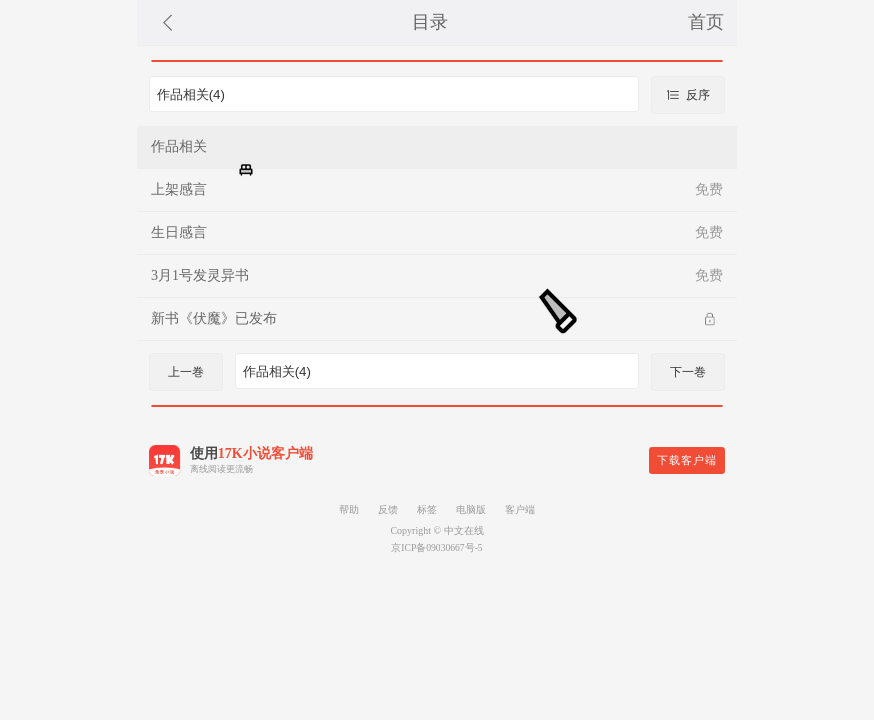  What do you see at coordinates (558, 311) in the screenshot?
I see `find carpentry or woodworking services` at bounding box center [558, 311].